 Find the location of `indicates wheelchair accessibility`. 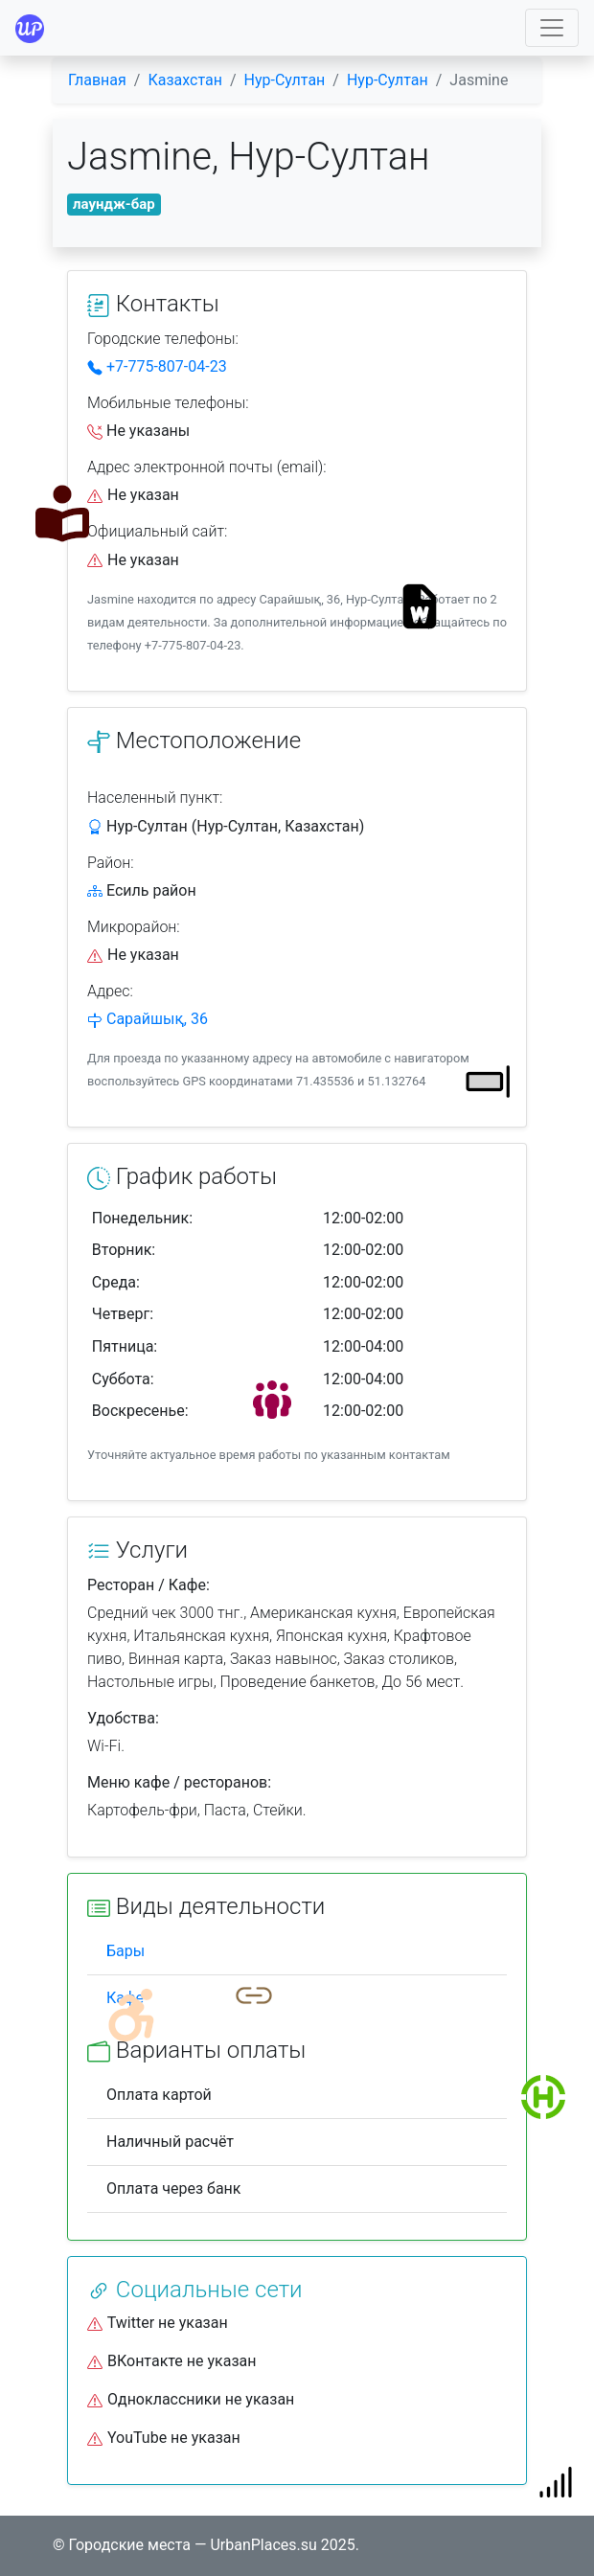

indicates wheelchair accessibility is located at coordinates (131, 2015).